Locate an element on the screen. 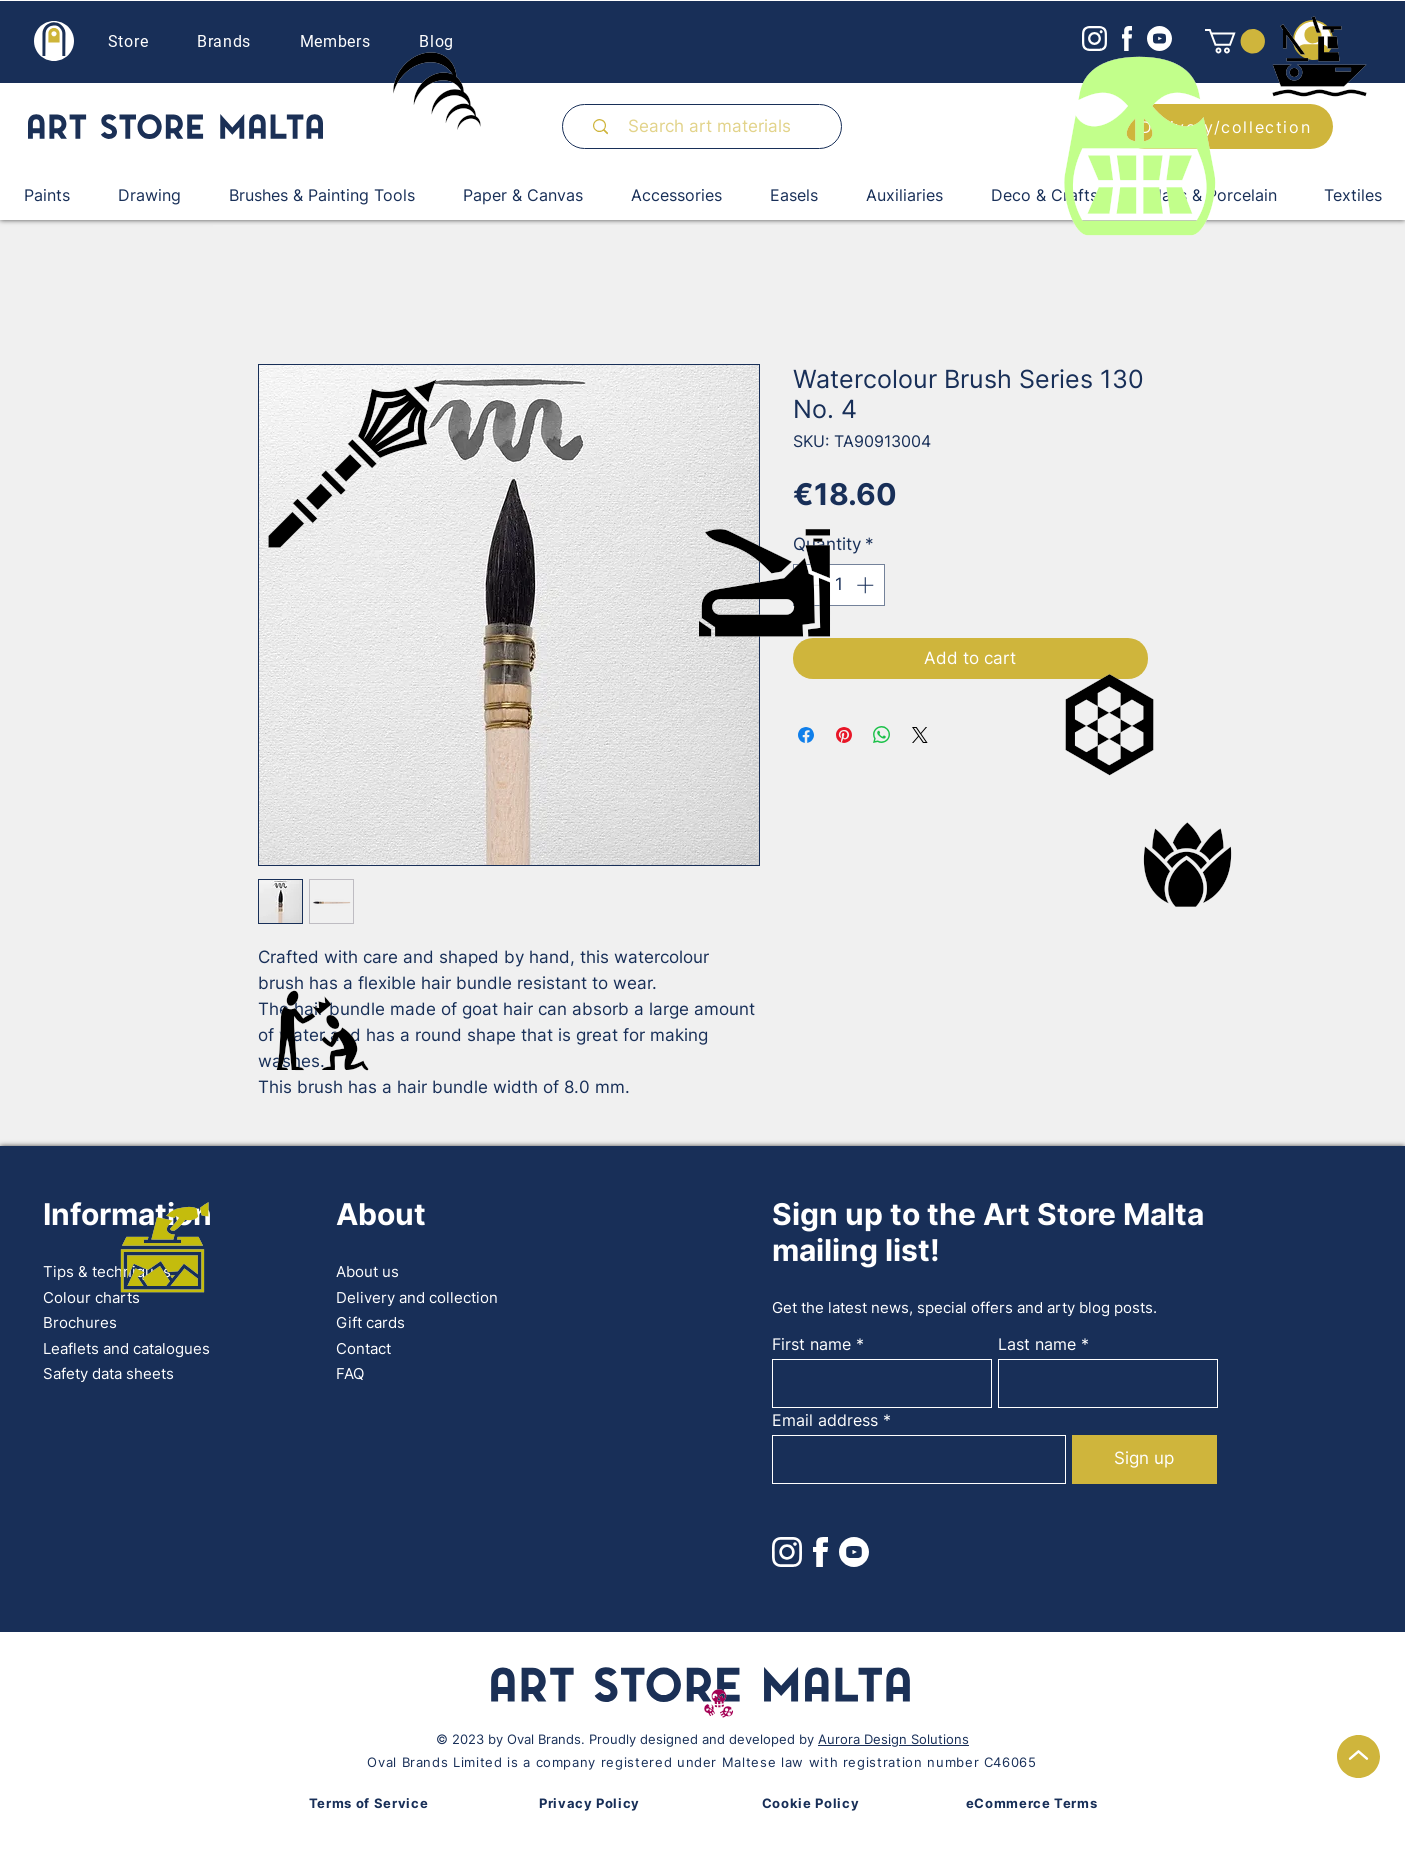 This screenshot has height=1866, width=1405. indicates a coronation or crowning ceremony event is located at coordinates (322, 1030).